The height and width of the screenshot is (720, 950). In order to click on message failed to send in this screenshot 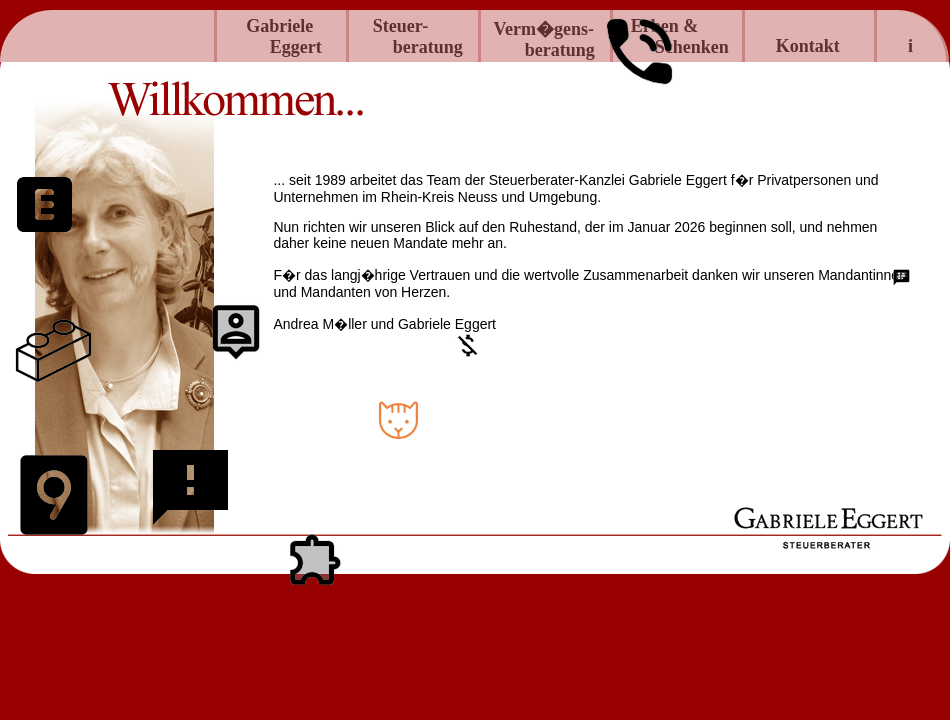, I will do `click(190, 487)`.